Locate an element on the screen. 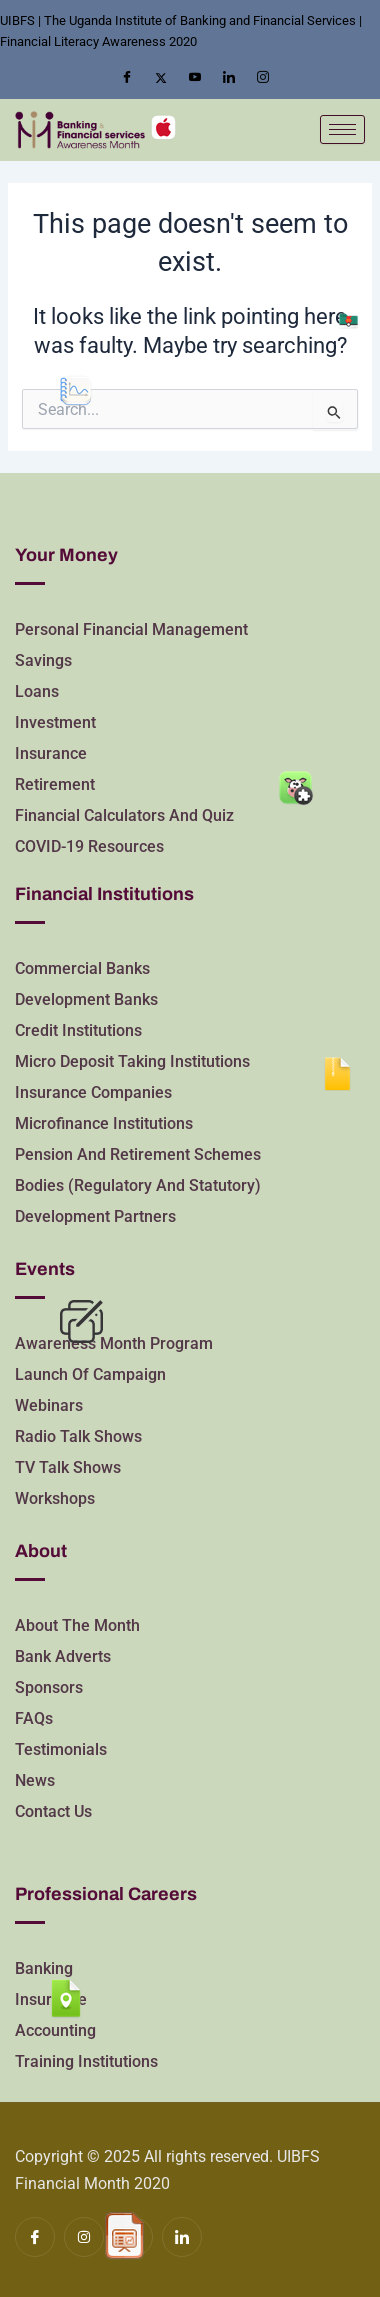  open print editor application is located at coordinates (81, 1321).